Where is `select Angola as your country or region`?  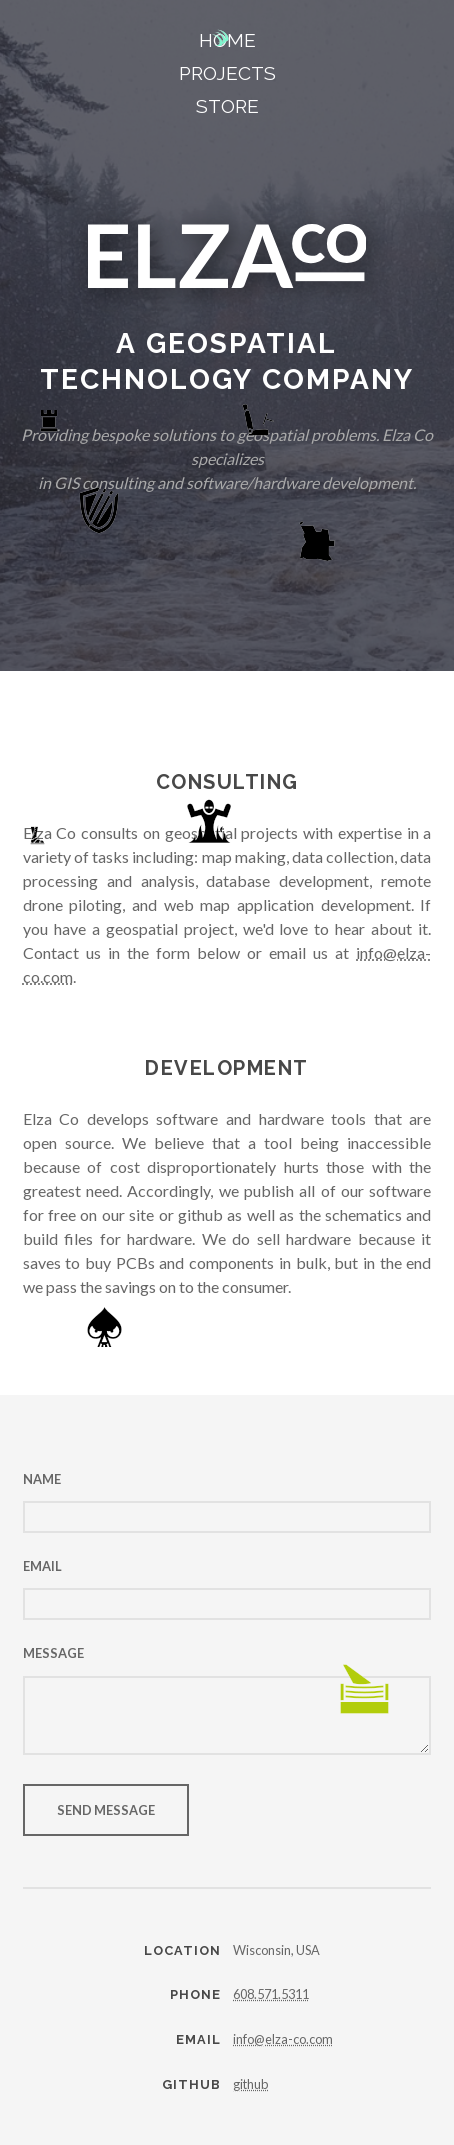
select Angola as your country or region is located at coordinates (317, 541).